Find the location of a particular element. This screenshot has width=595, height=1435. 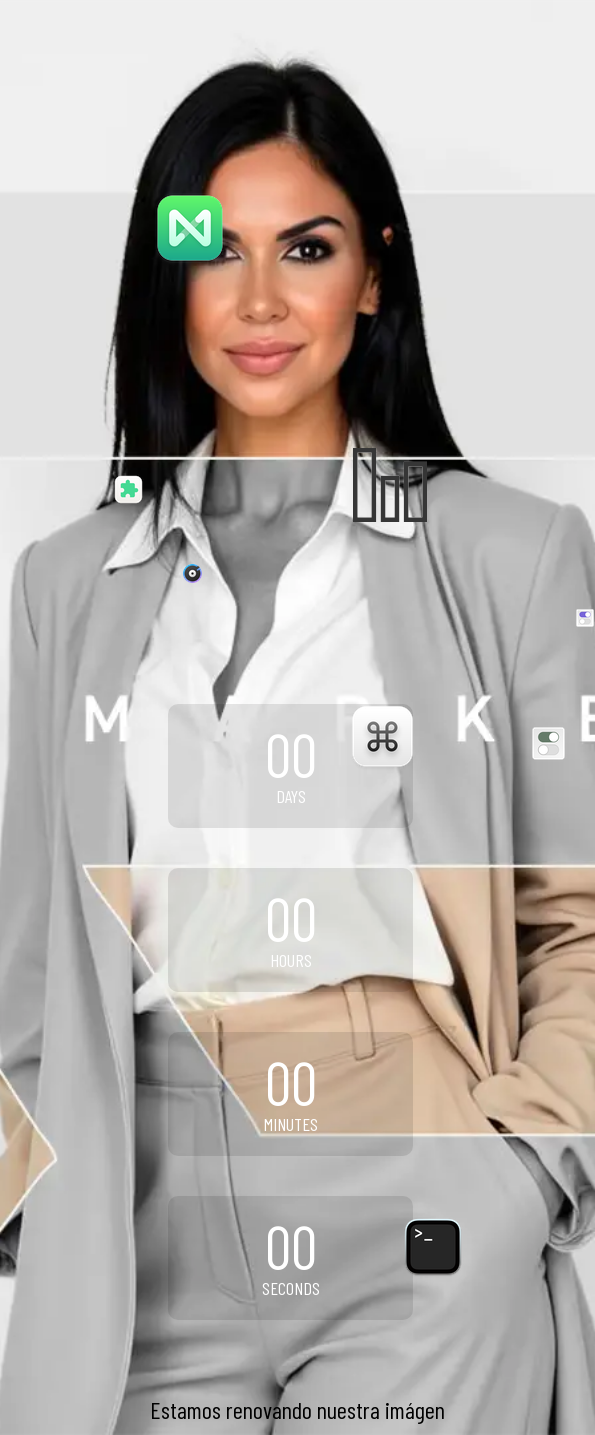

open terminal app is located at coordinates (433, 1247).